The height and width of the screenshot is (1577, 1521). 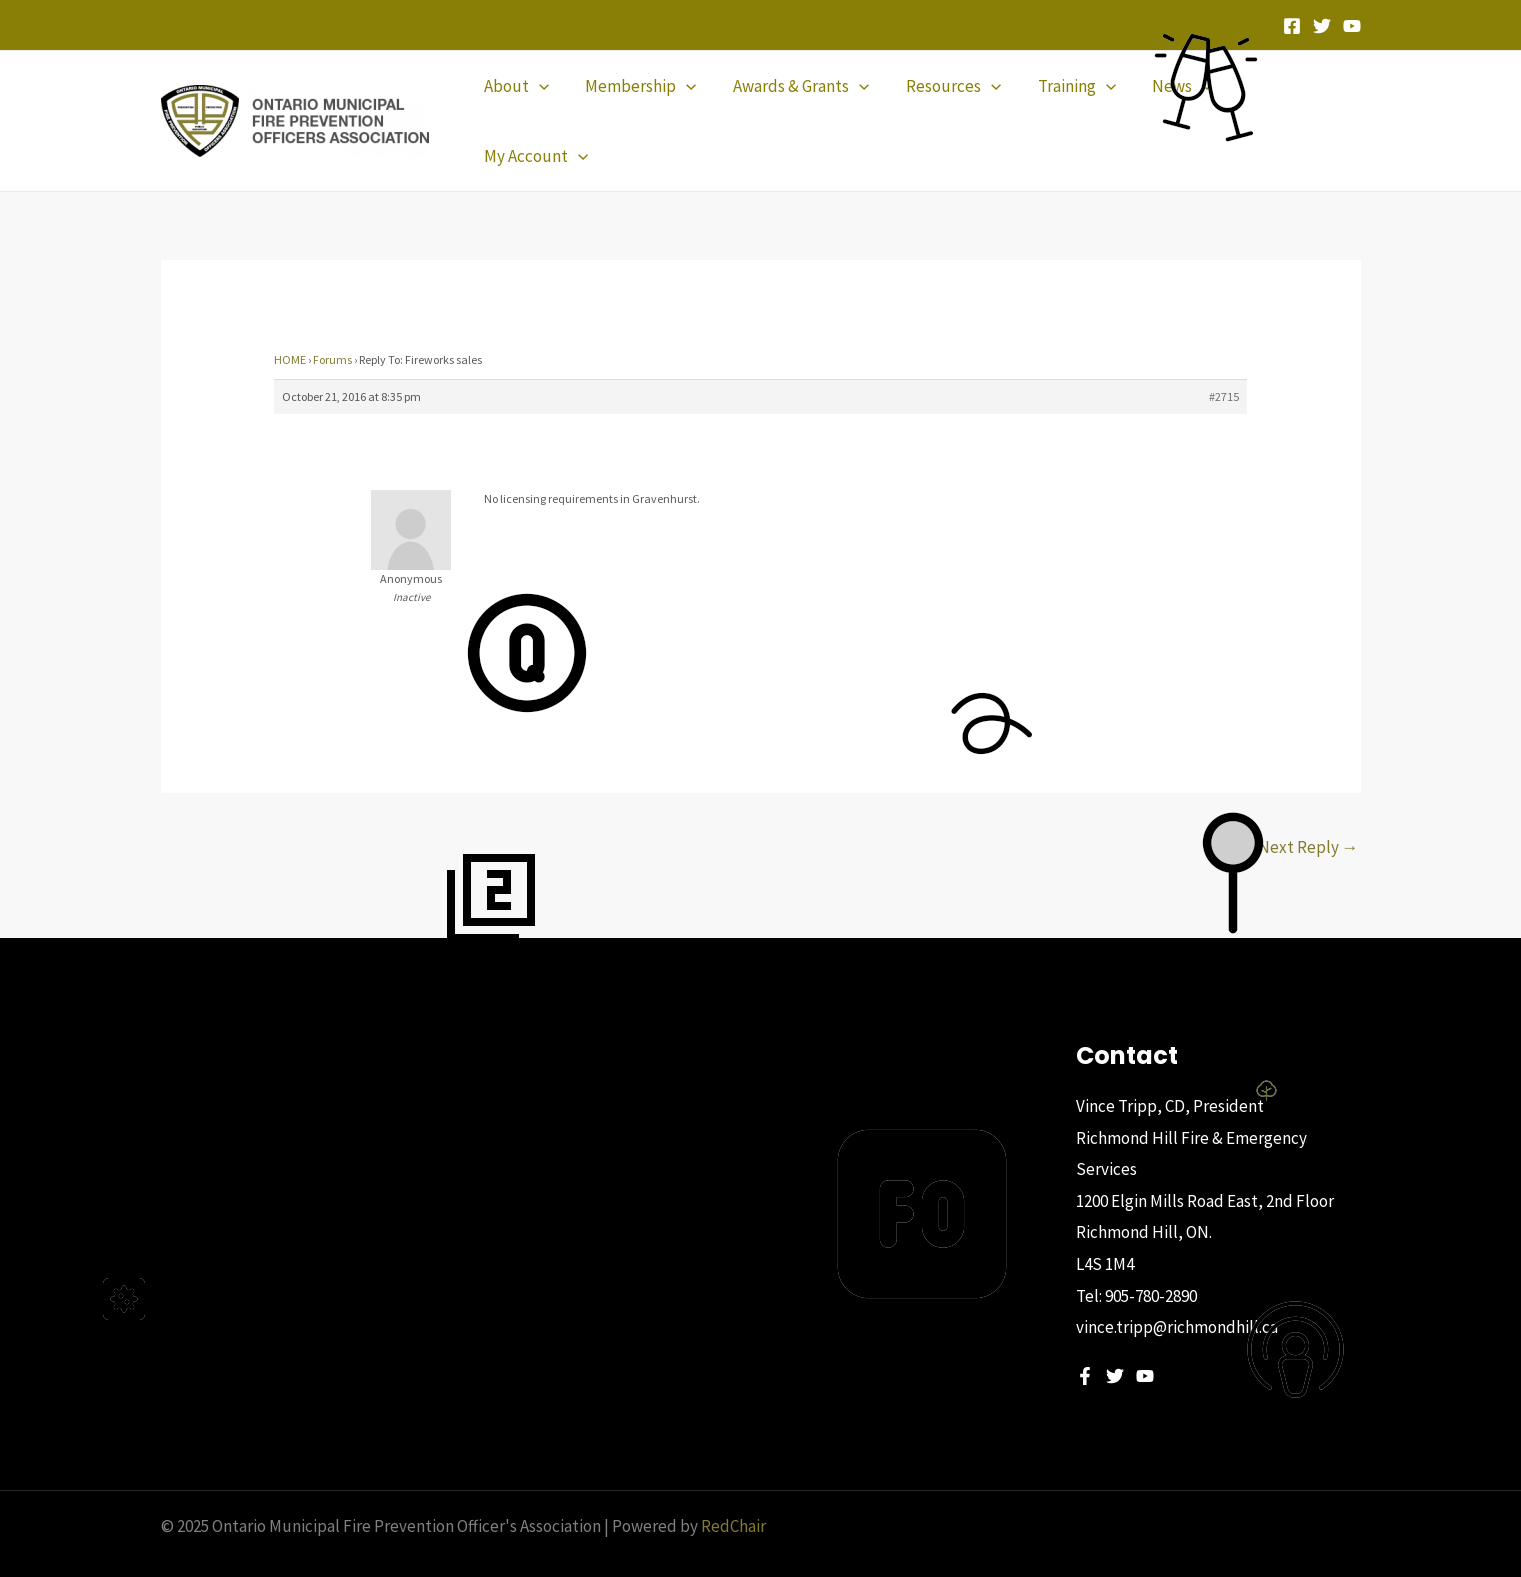 What do you see at coordinates (922, 1214) in the screenshot?
I see `select F0 keyboard shortcut or function key` at bounding box center [922, 1214].